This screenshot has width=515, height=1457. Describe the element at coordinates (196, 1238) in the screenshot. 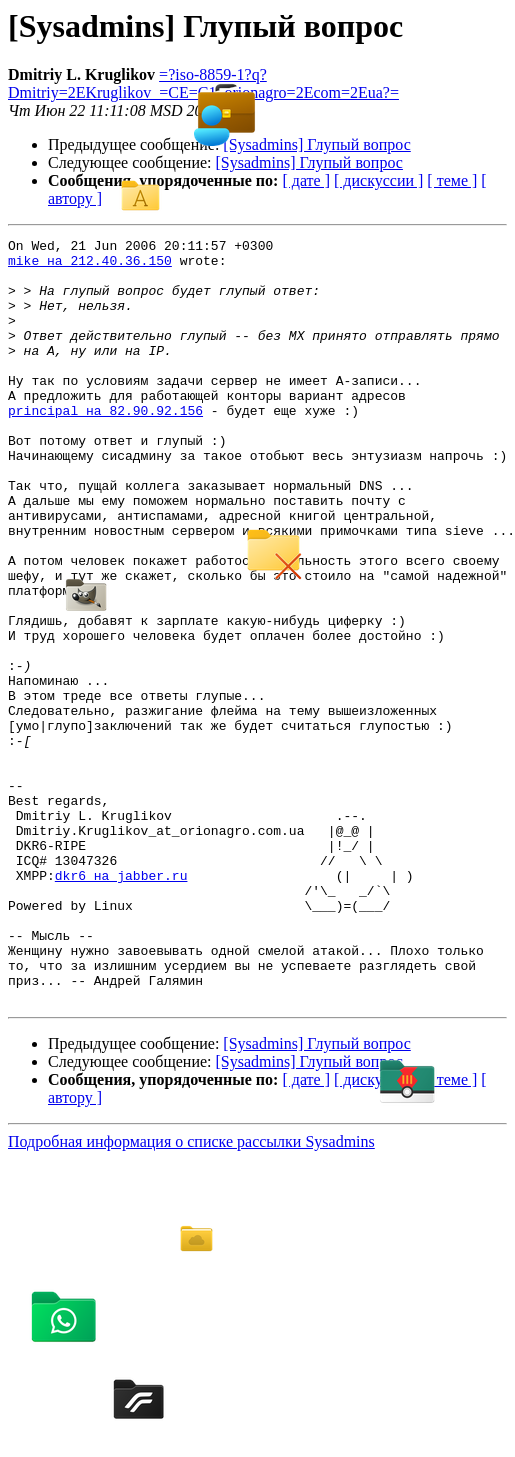

I see `access cloud-synced files and documents` at that location.